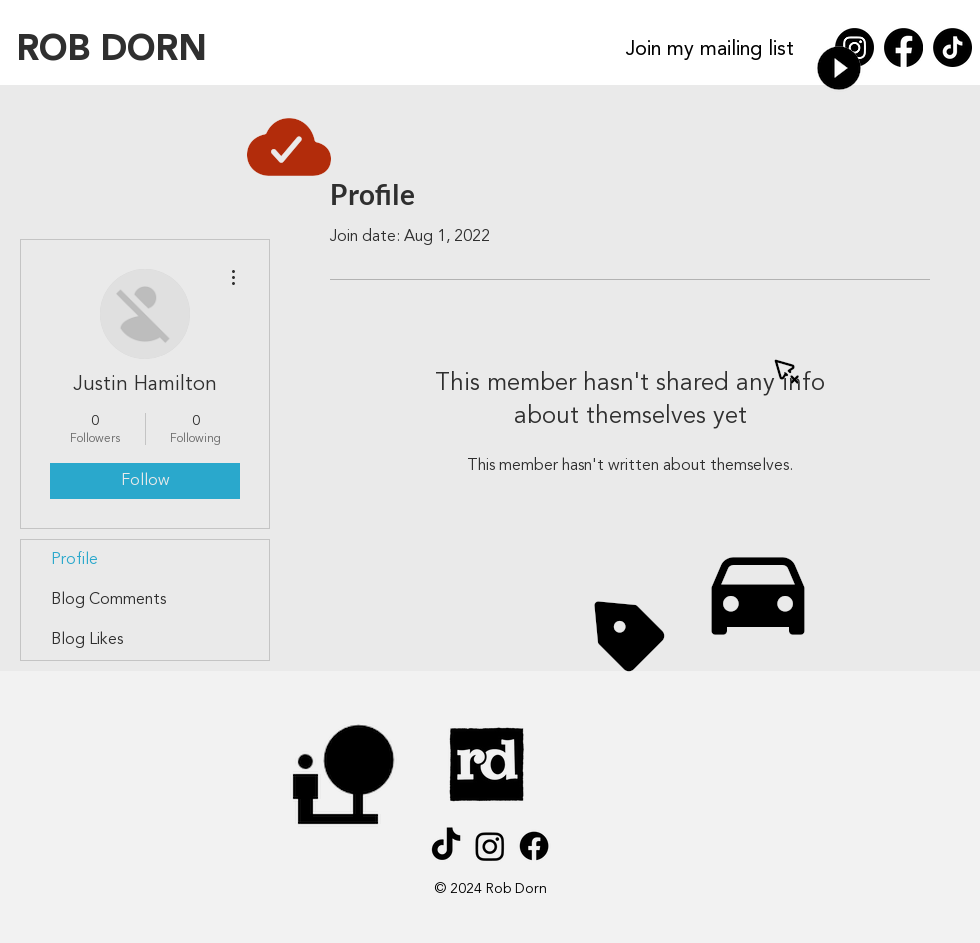  I want to click on access vehicle or car-related settings, so click(758, 596).